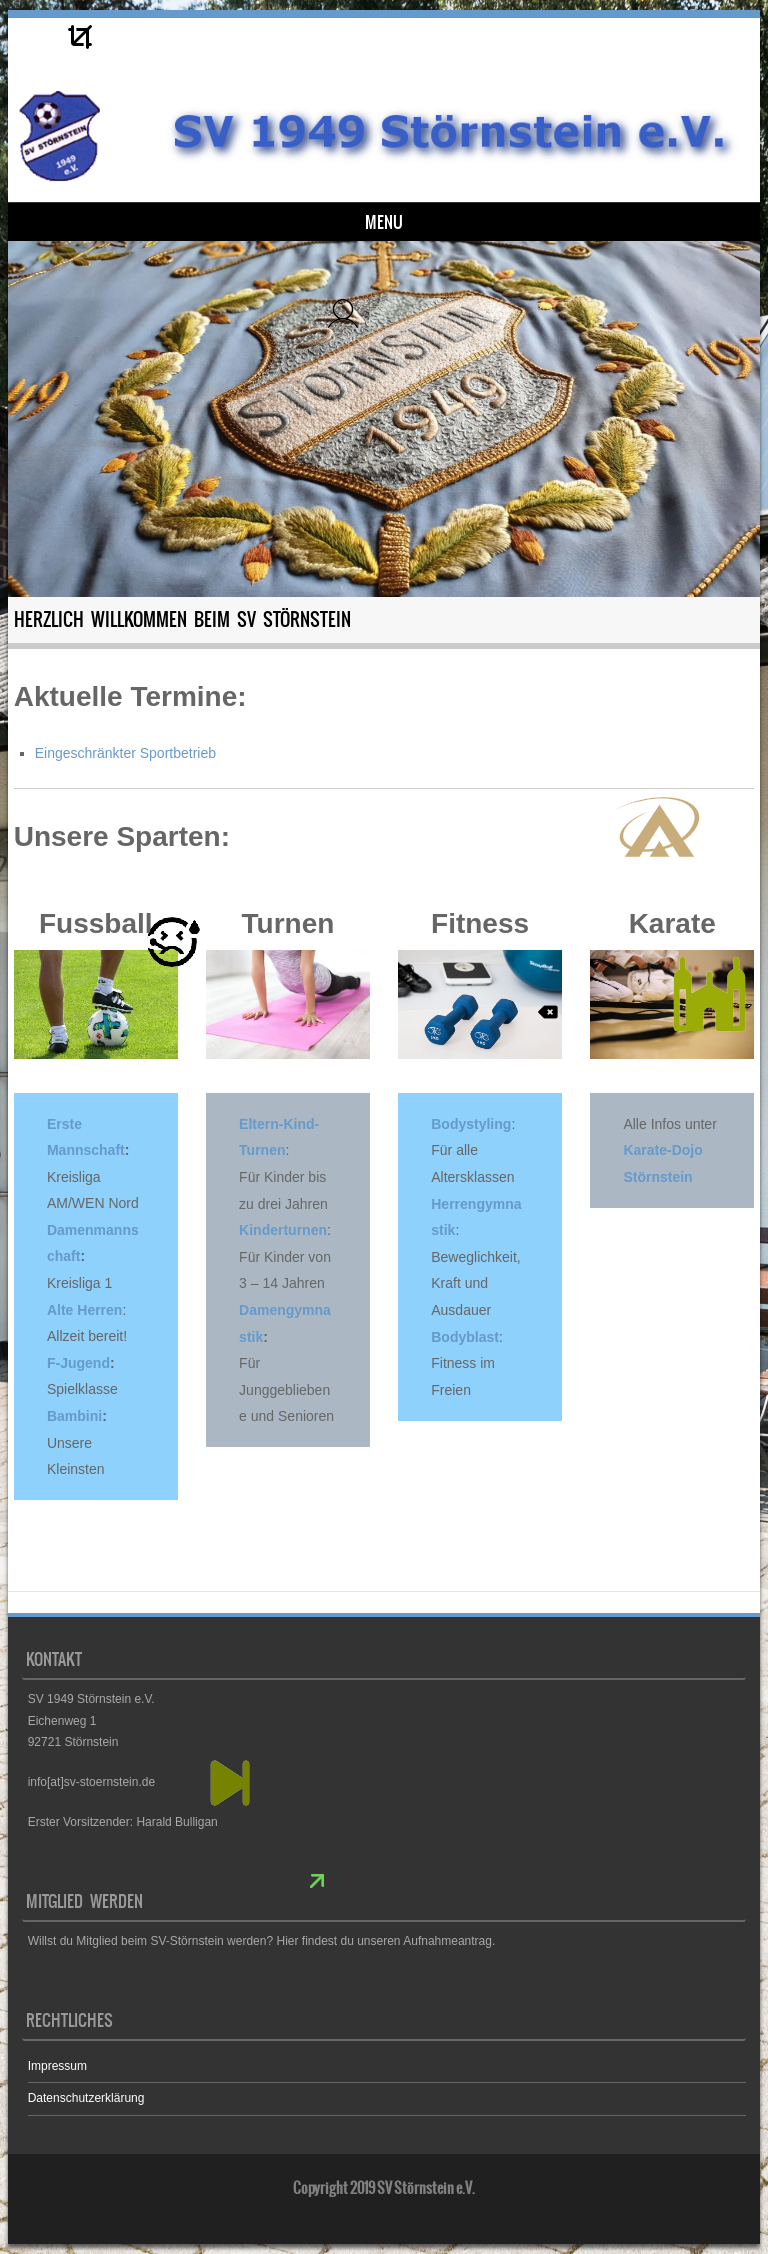  What do you see at coordinates (549, 1012) in the screenshot?
I see `delete the last character or input` at bounding box center [549, 1012].